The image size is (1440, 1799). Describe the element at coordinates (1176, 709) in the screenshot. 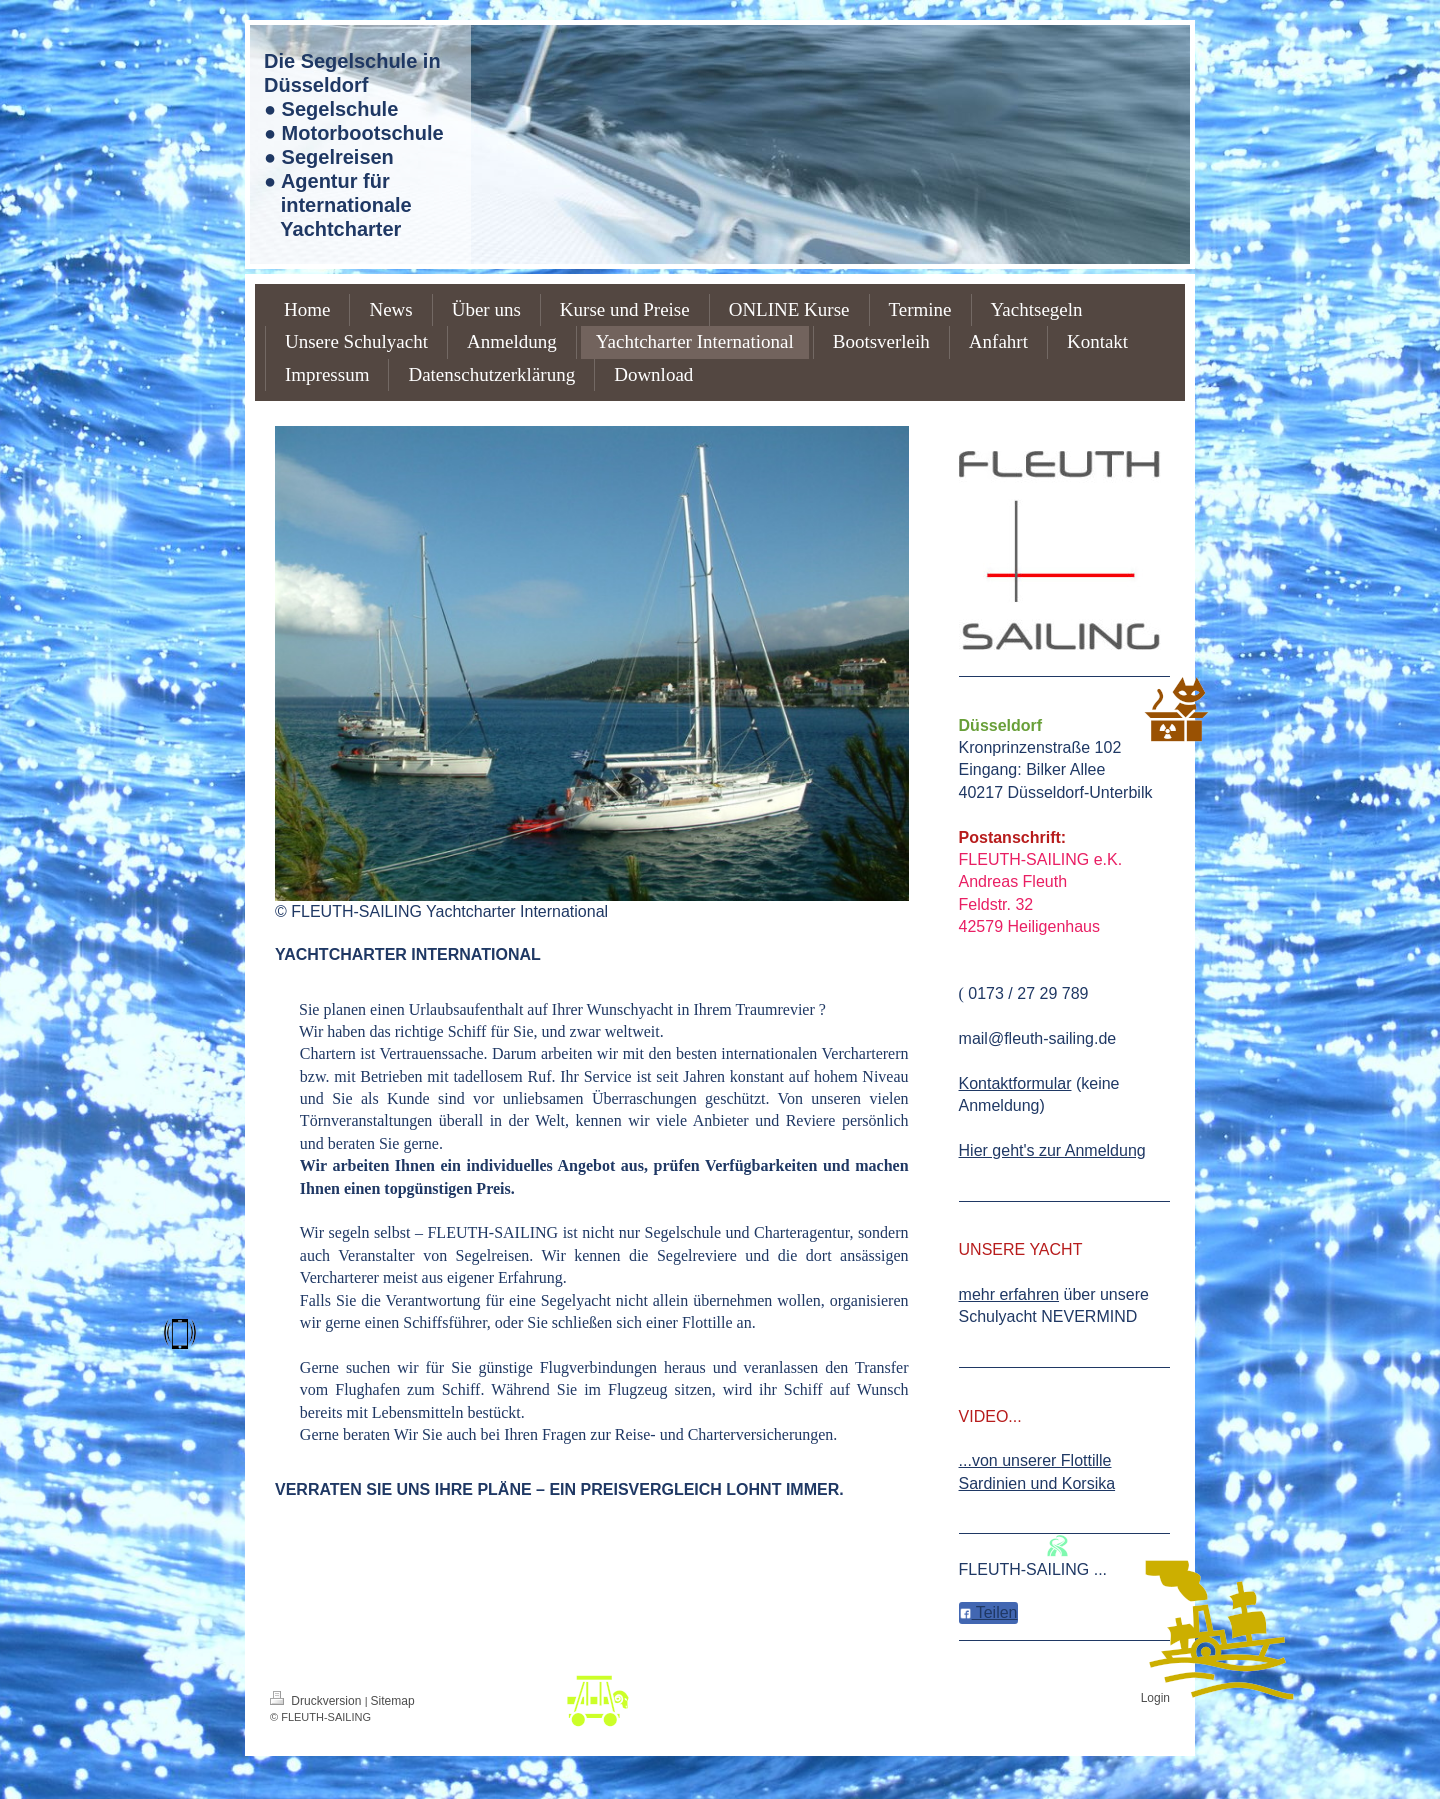

I see `indicates a quantum state where the outcome is alive/positive` at that location.